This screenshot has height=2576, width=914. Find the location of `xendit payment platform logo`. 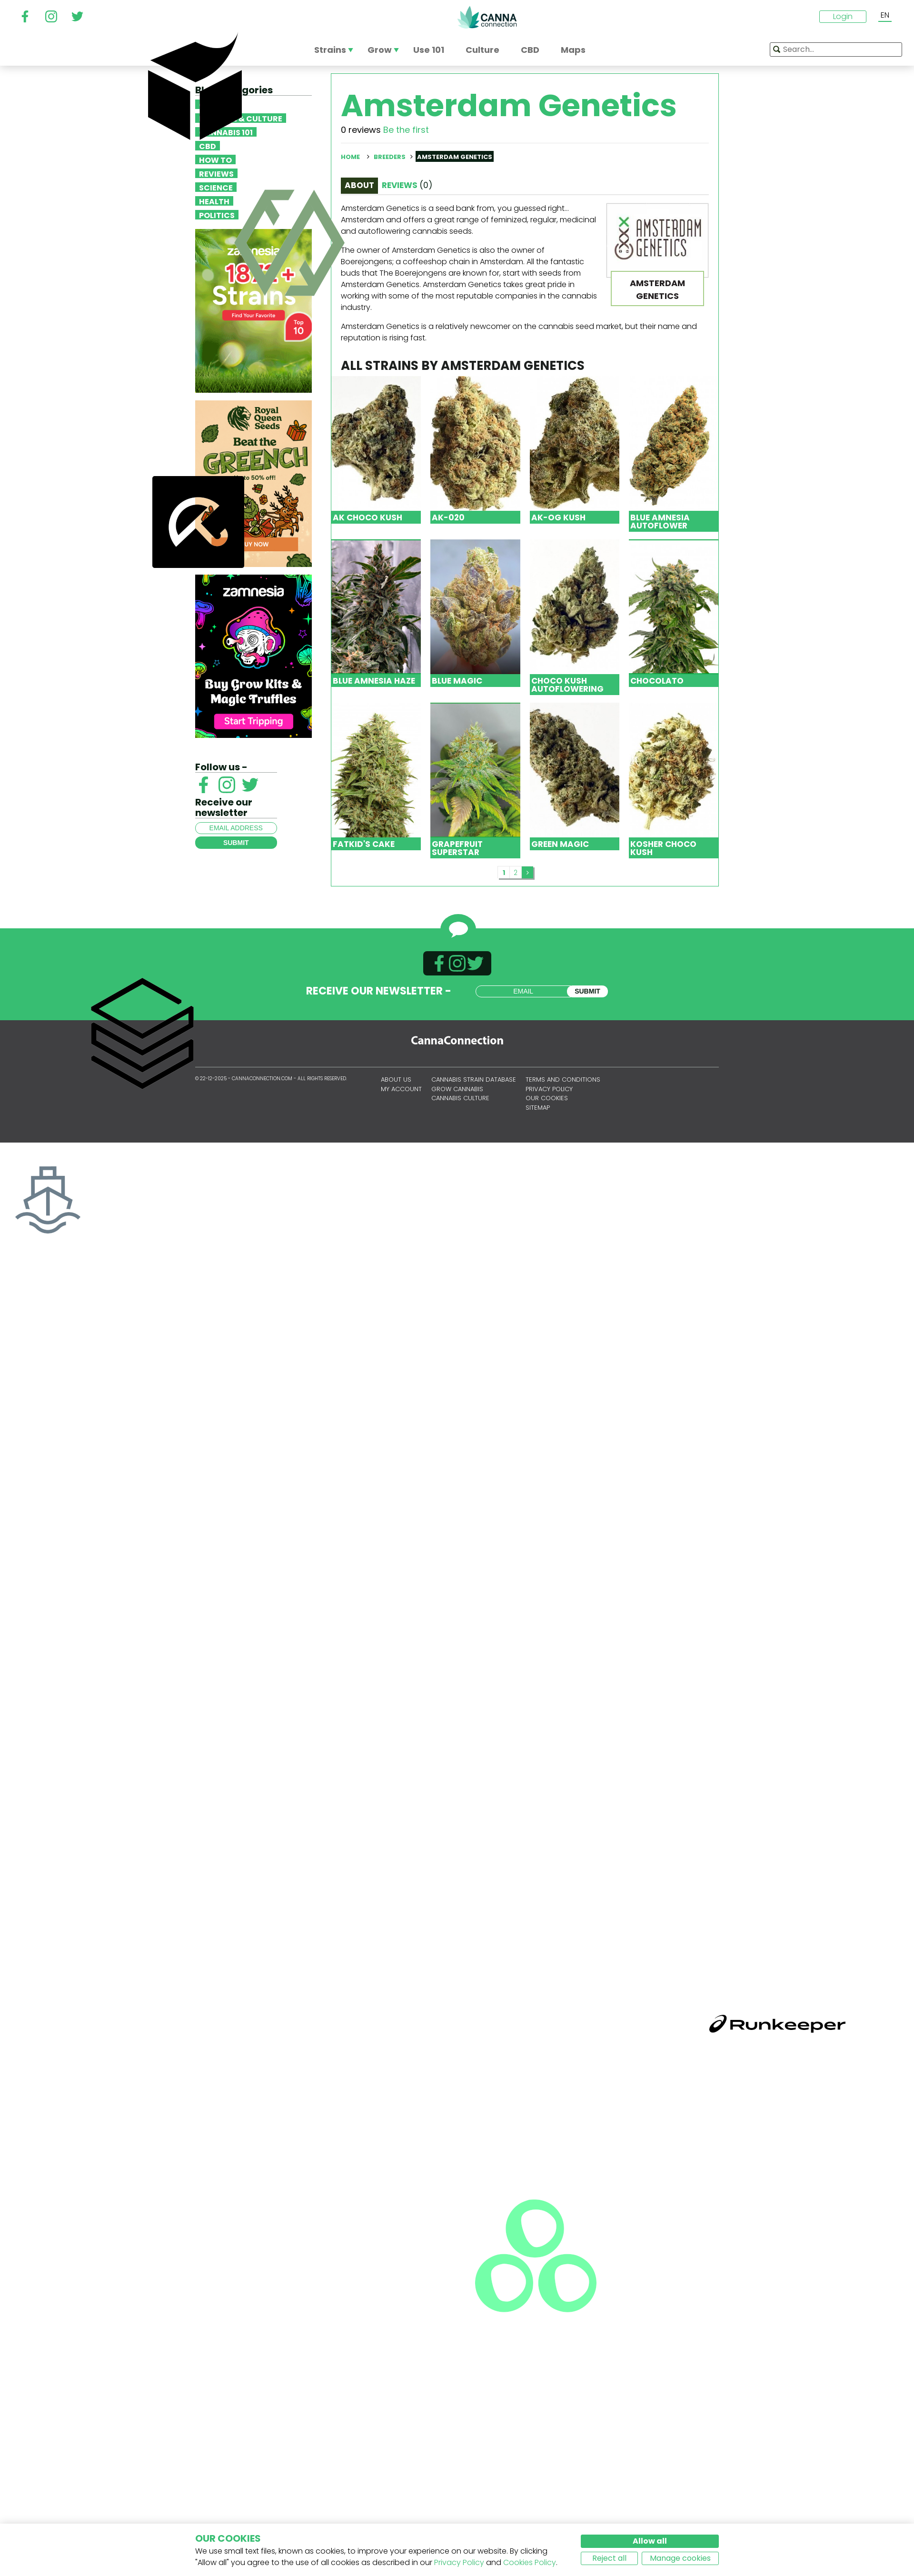

xendit payment platform logo is located at coordinates (289, 243).